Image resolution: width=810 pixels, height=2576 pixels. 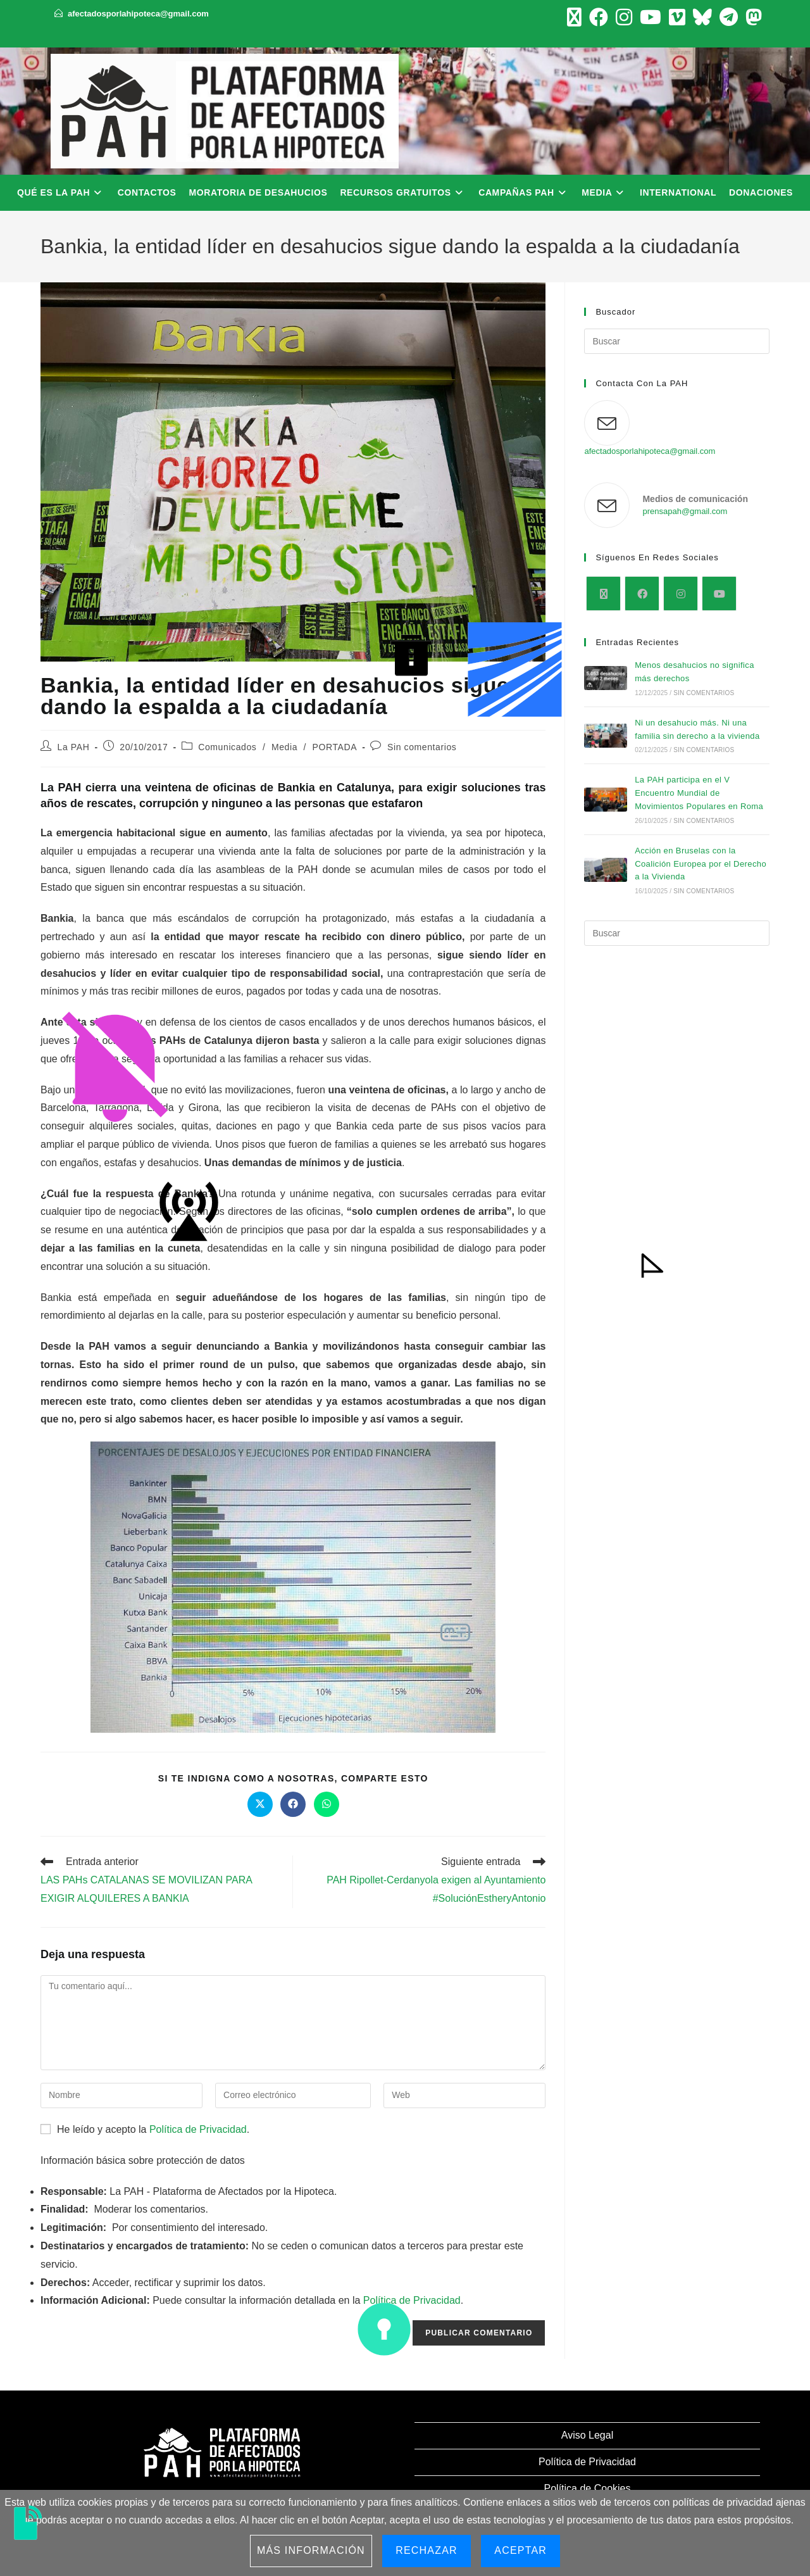 I want to click on flag an item for review or attention, so click(x=651, y=1266).